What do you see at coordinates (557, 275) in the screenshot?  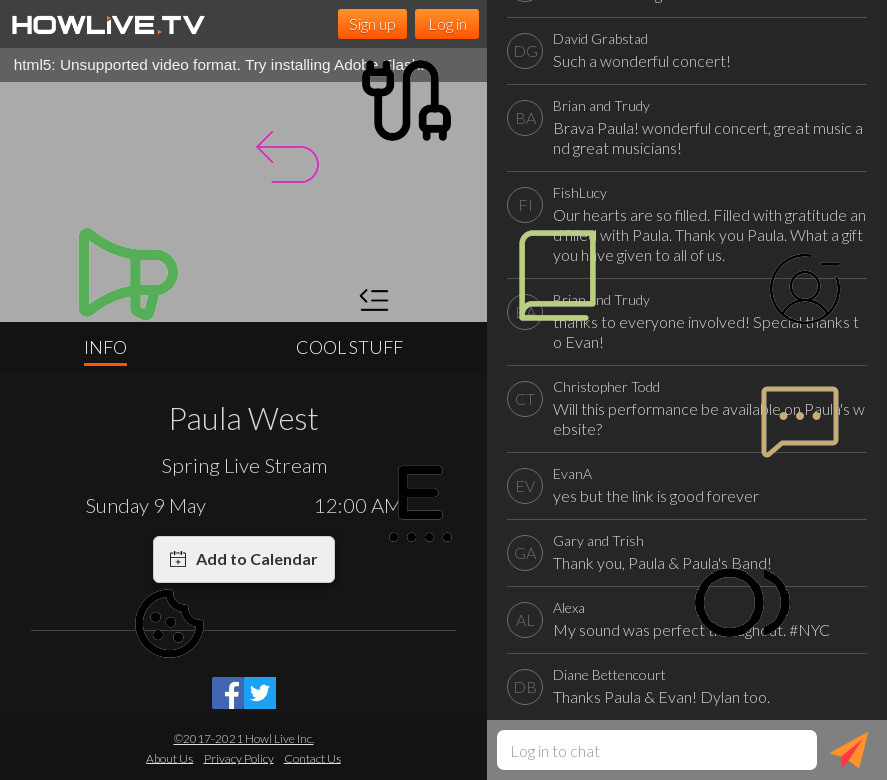 I see `open a book or reading view` at bounding box center [557, 275].